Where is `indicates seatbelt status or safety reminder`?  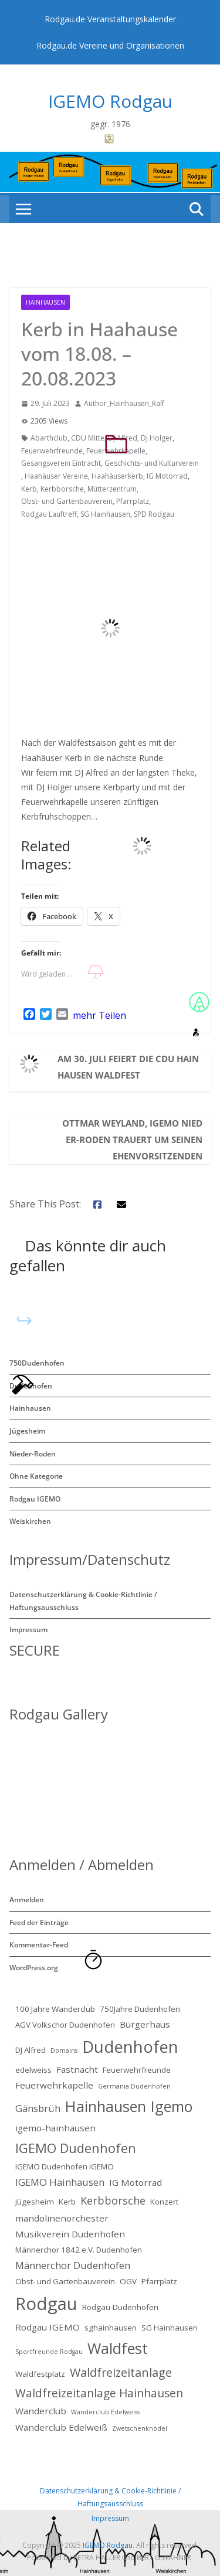
indicates seatbelt status or safety reminder is located at coordinates (196, 1032).